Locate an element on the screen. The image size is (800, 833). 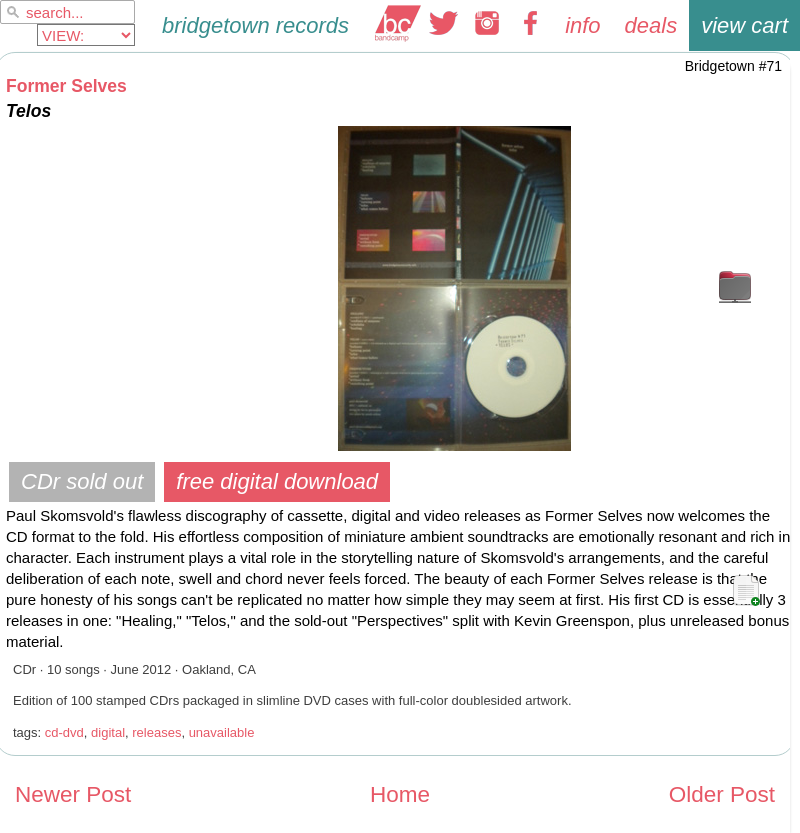
access a remote or network folder is located at coordinates (735, 287).